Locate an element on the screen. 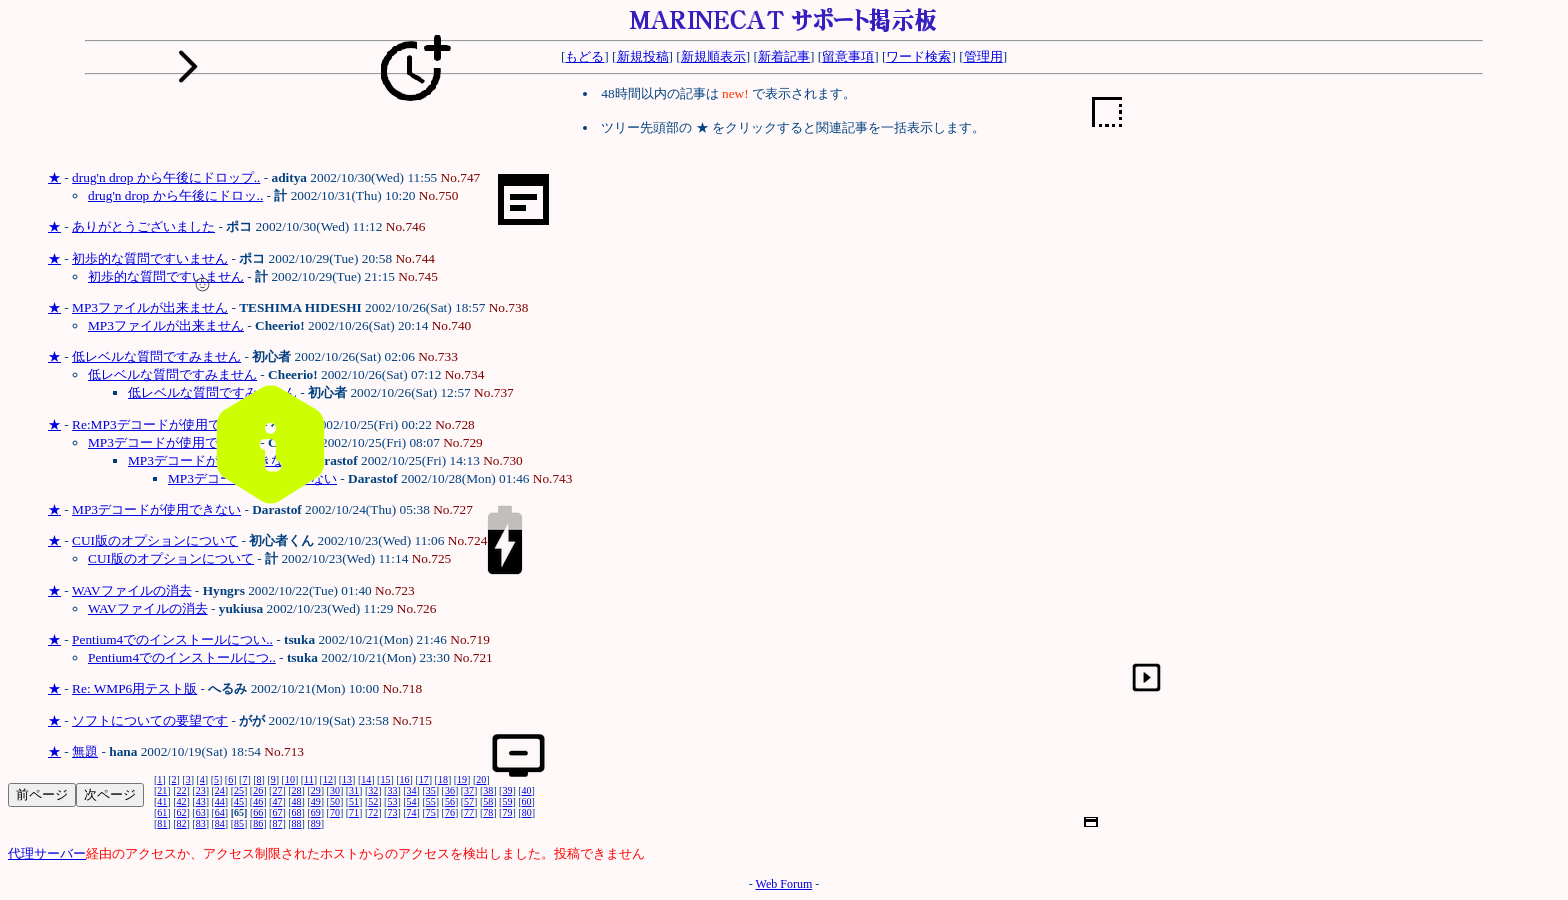  customize table or element border style is located at coordinates (1107, 112).